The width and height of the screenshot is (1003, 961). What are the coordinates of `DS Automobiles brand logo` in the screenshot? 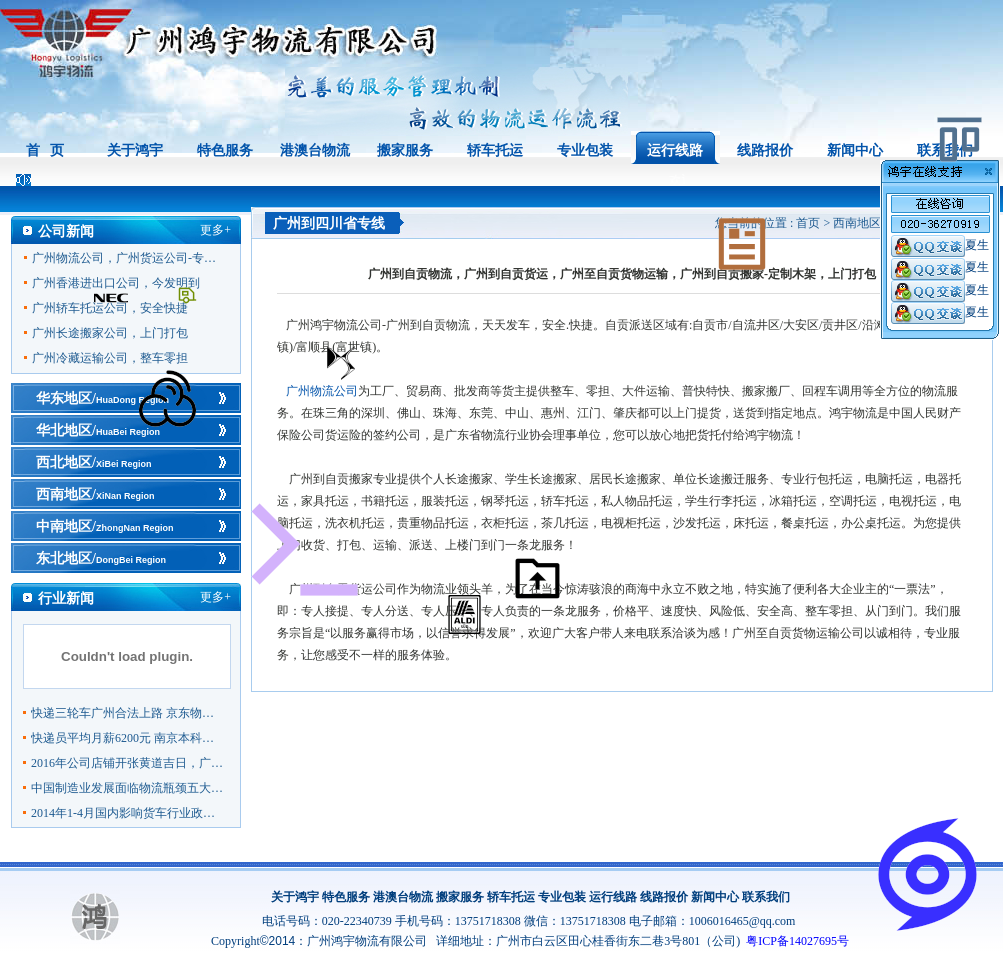 It's located at (341, 363).